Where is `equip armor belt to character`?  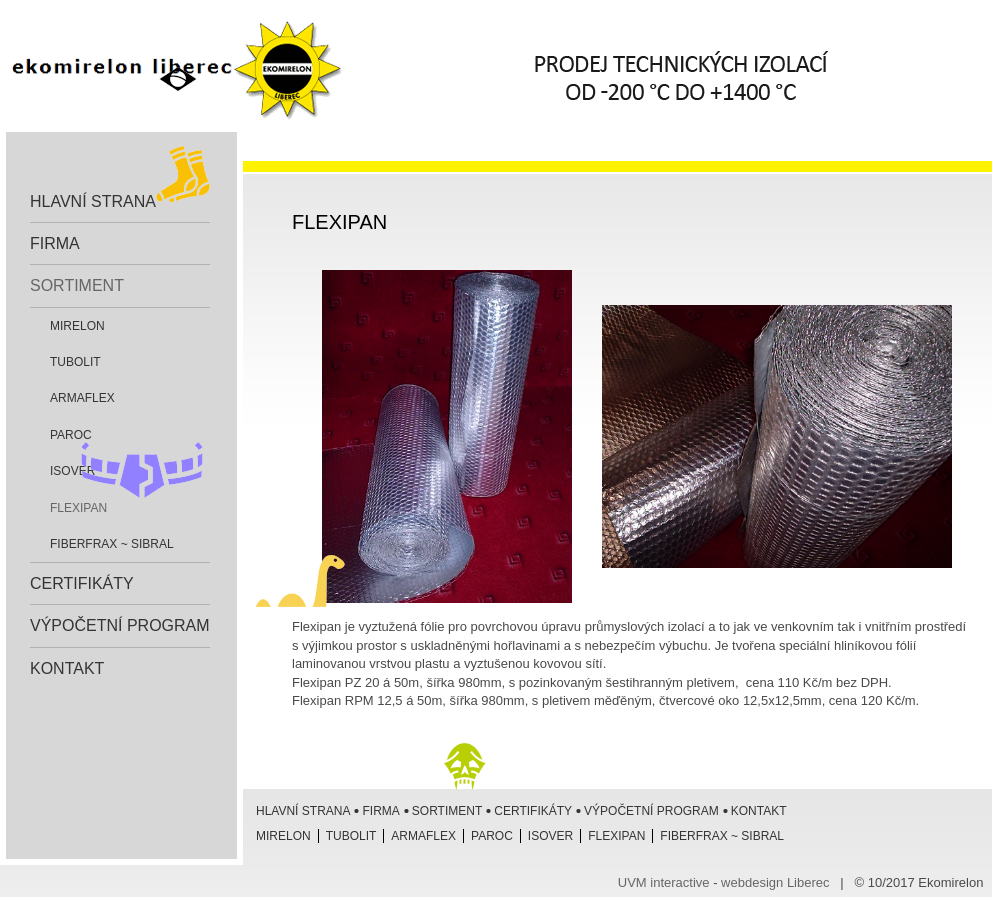
equip armor belt to character is located at coordinates (142, 470).